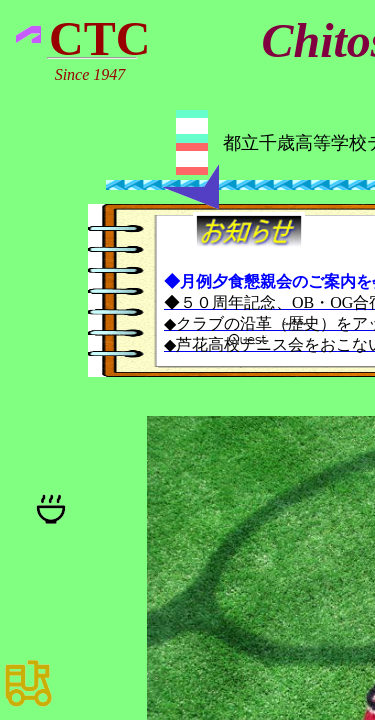 The image size is (375, 720). What do you see at coordinates (295, 323) in the screenshot?
I see `visit the CodinGame platform` at bounding box center [295, 323].